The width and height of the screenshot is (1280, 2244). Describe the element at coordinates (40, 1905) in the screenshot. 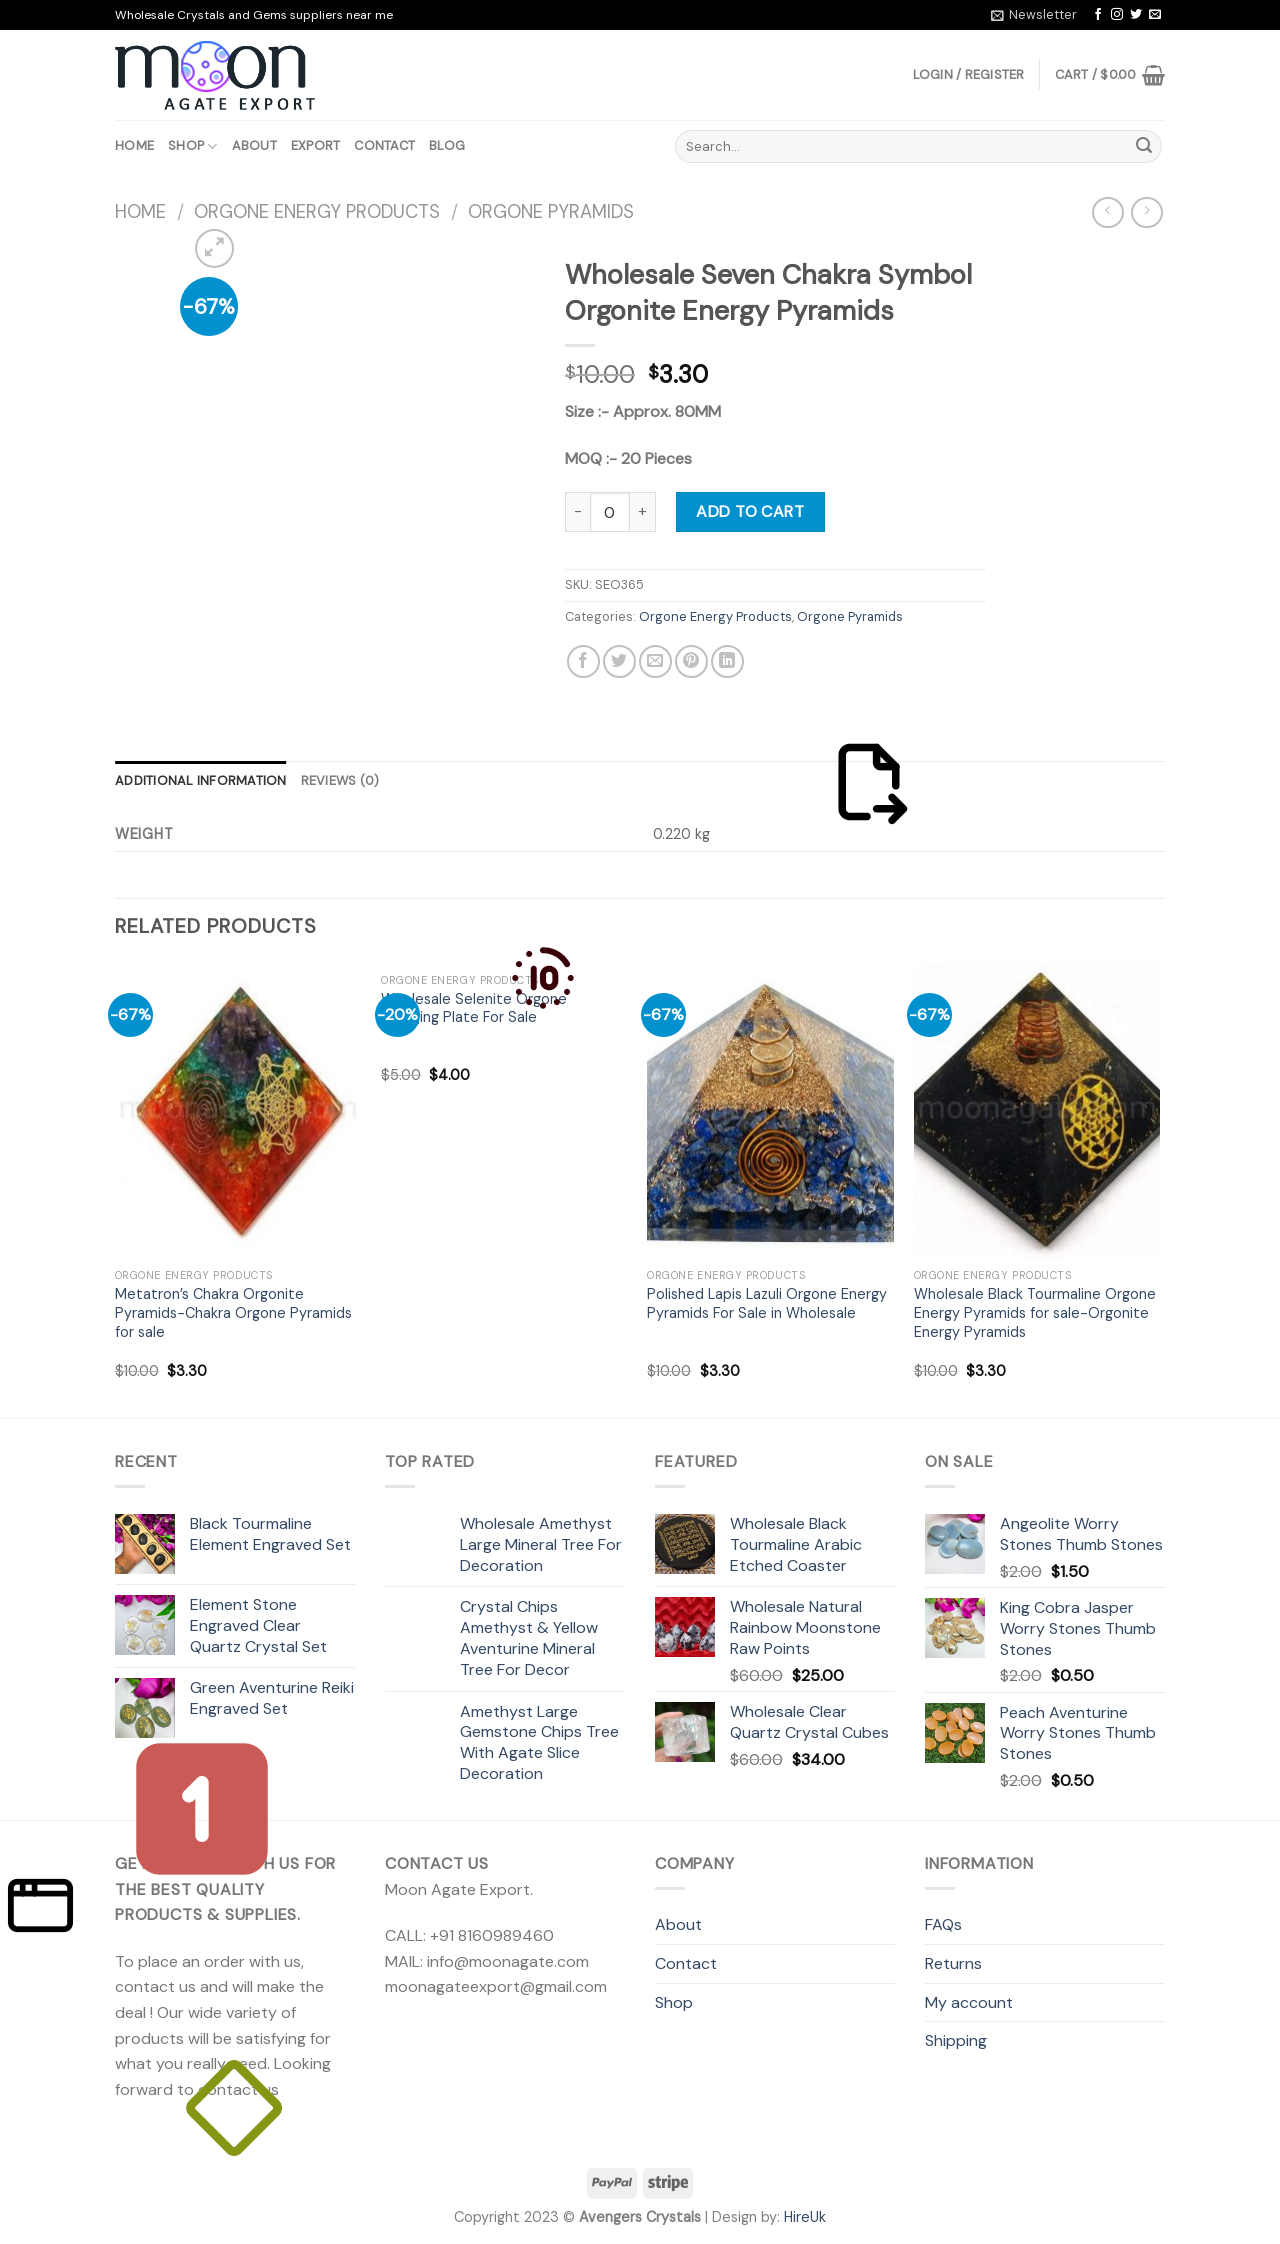

I see `open a new application window` at that location.